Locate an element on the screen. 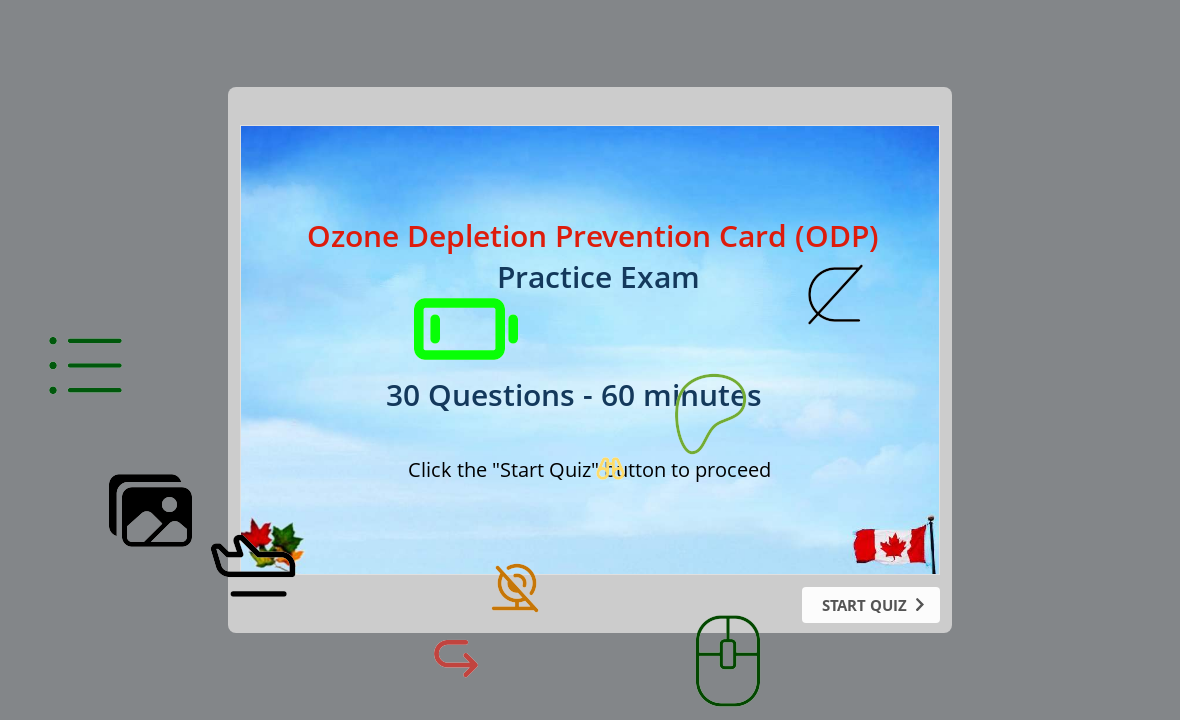 This screenshot has width=1180, height=720. search or explore content is located at coordinates (610, 468).